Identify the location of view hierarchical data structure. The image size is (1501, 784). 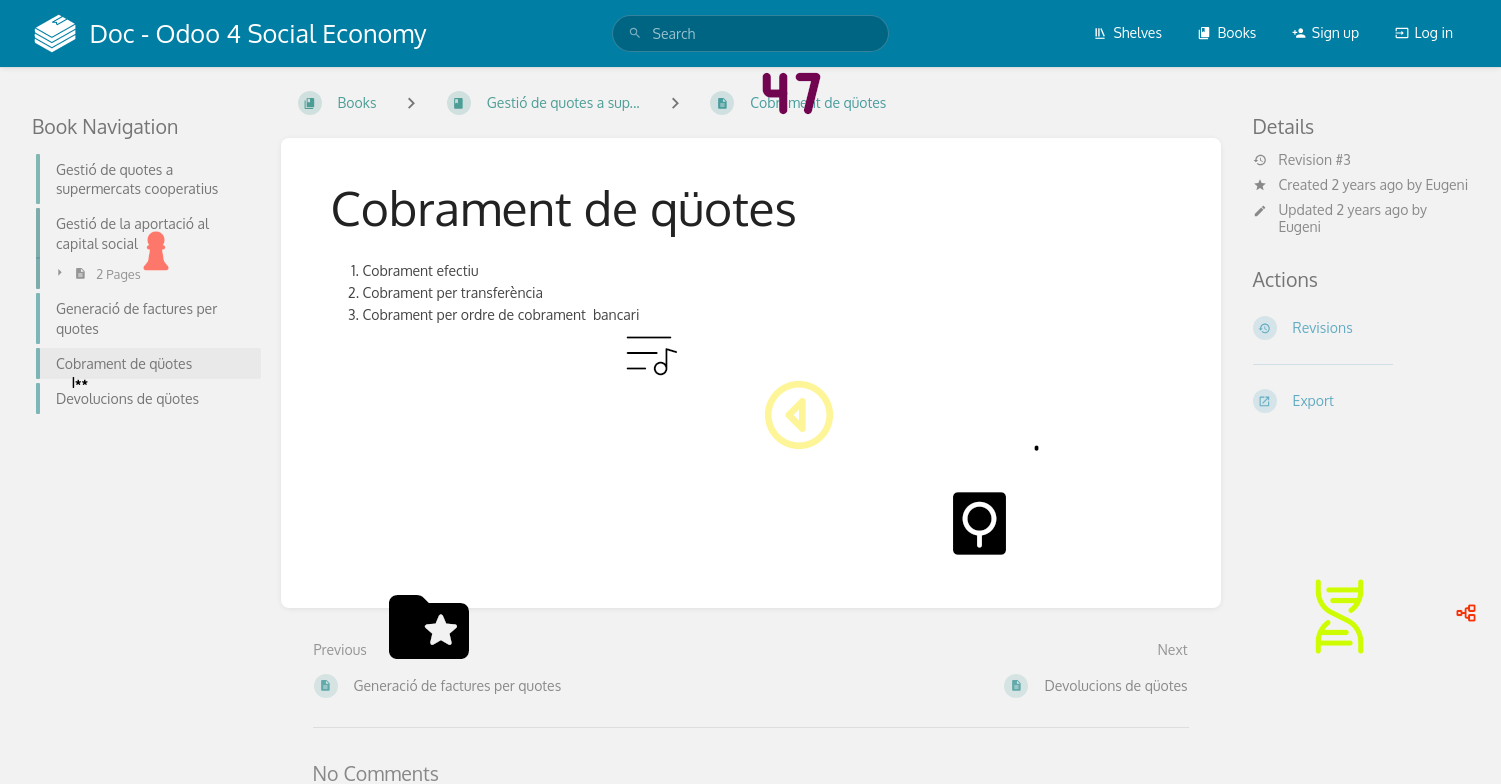
(1467, 613).